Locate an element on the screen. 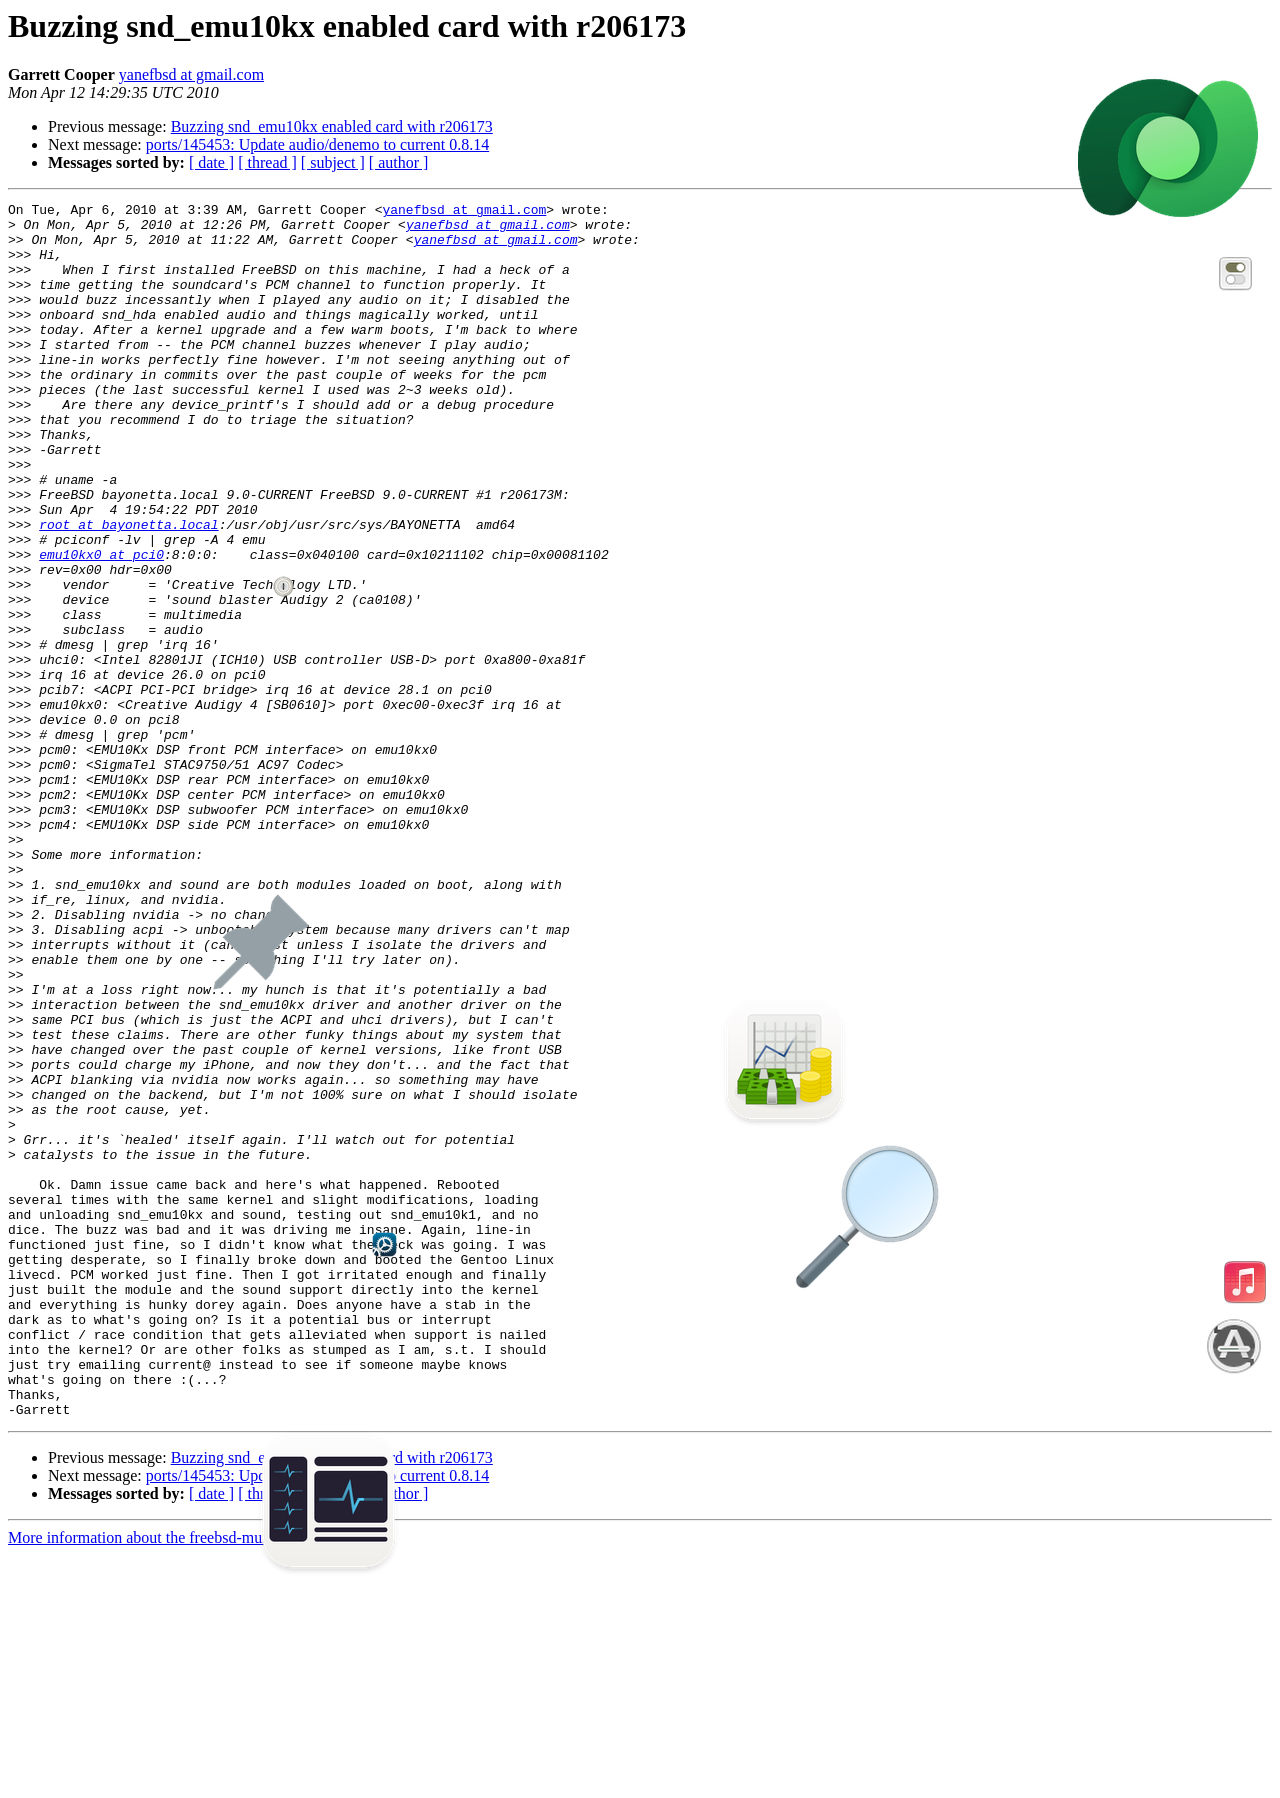 The width and height of the screenshot is (1280, 1798). search for content or files is located at coordinates (870, 1214).